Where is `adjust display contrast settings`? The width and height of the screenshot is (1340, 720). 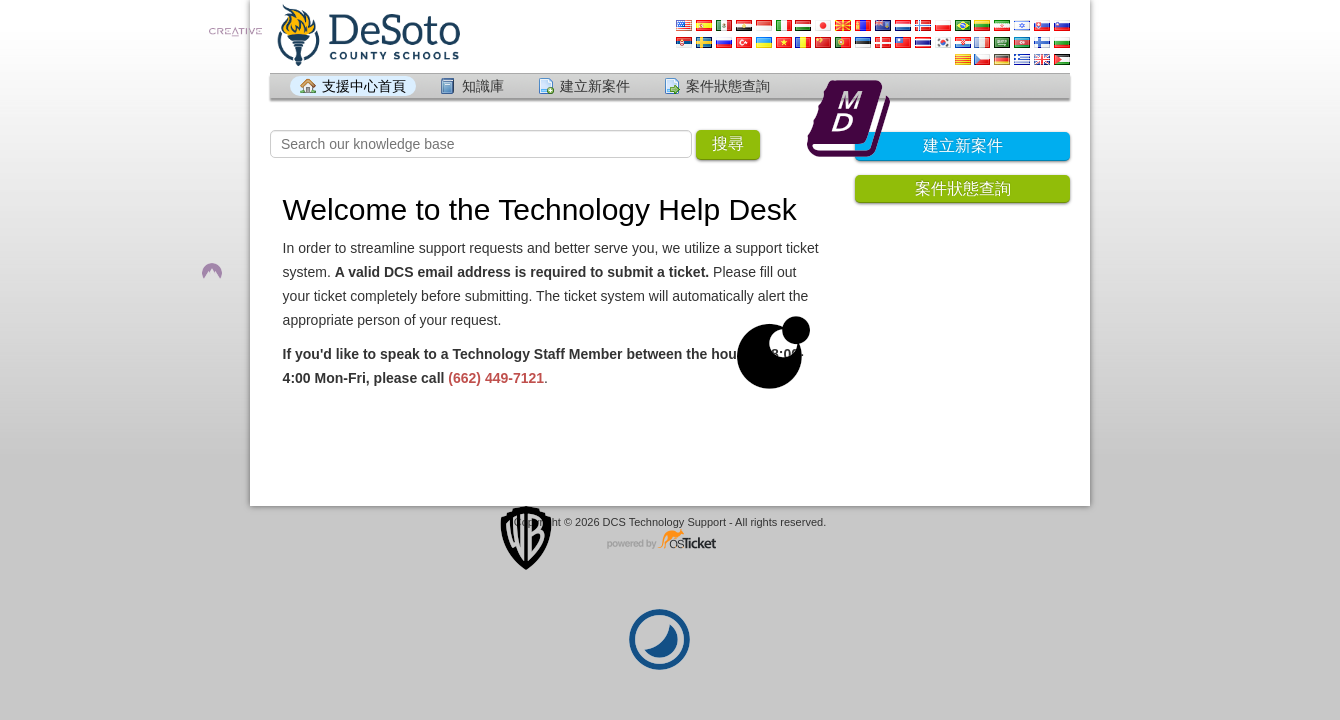 adjust display contrast settings is located at coordinates (659, 639).